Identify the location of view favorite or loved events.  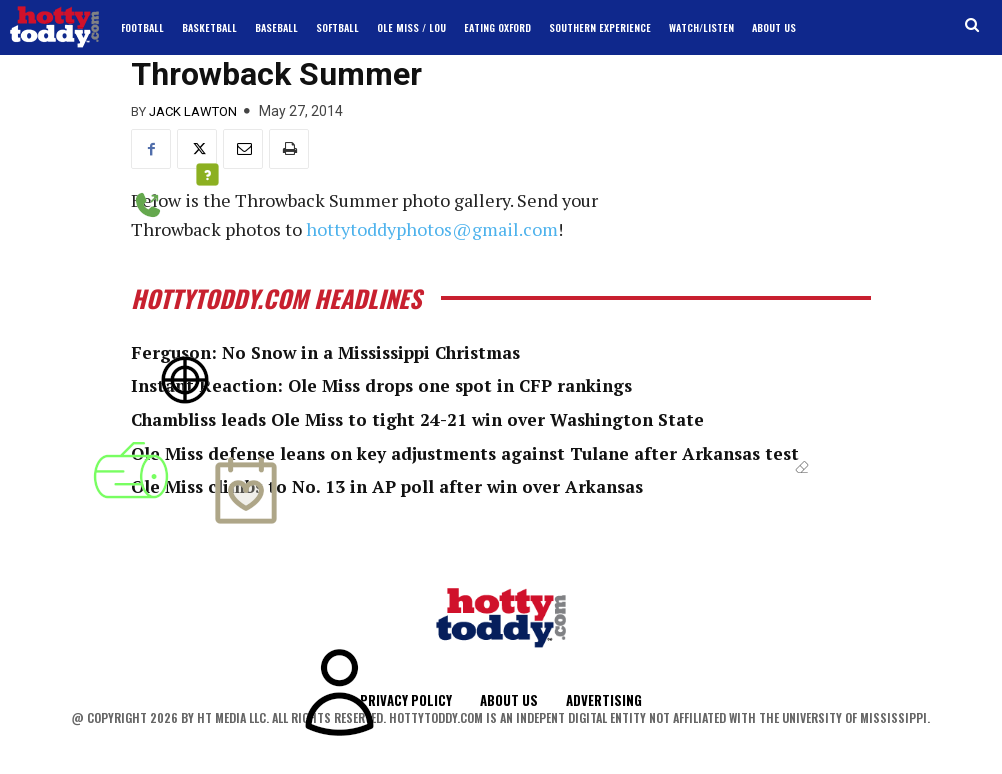
(246, 493).